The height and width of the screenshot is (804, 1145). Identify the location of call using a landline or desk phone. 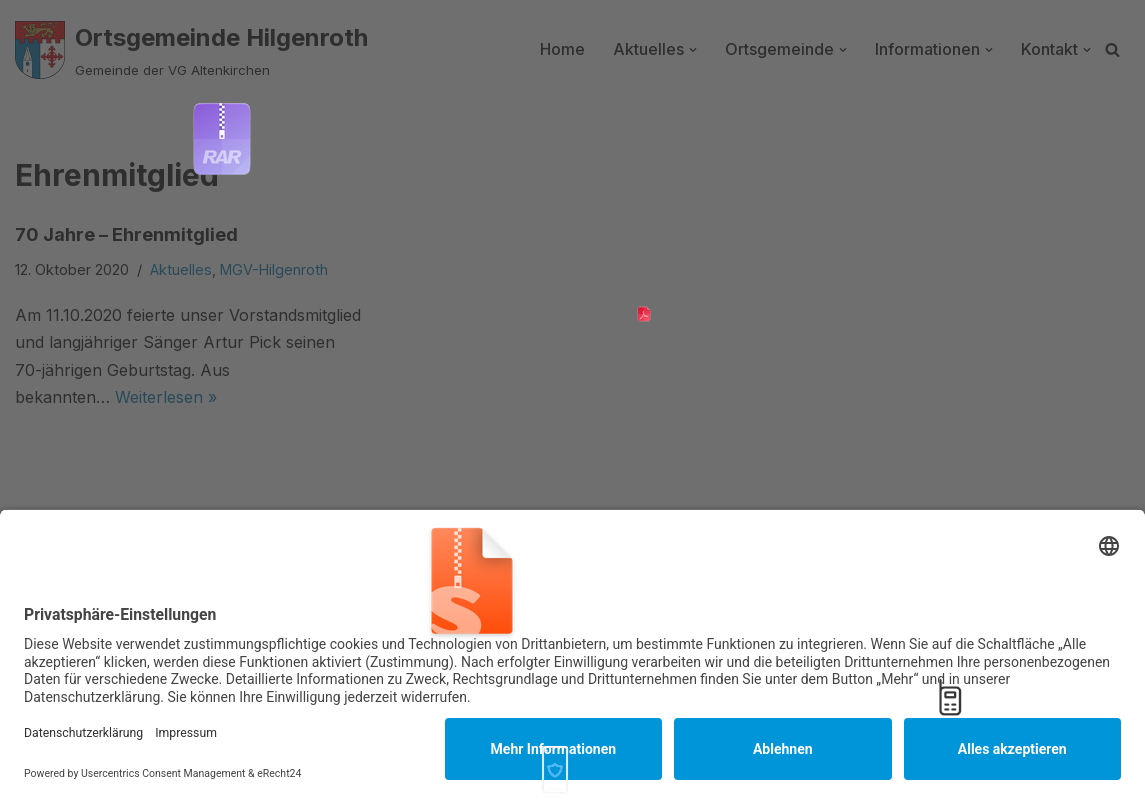
(951, 698).